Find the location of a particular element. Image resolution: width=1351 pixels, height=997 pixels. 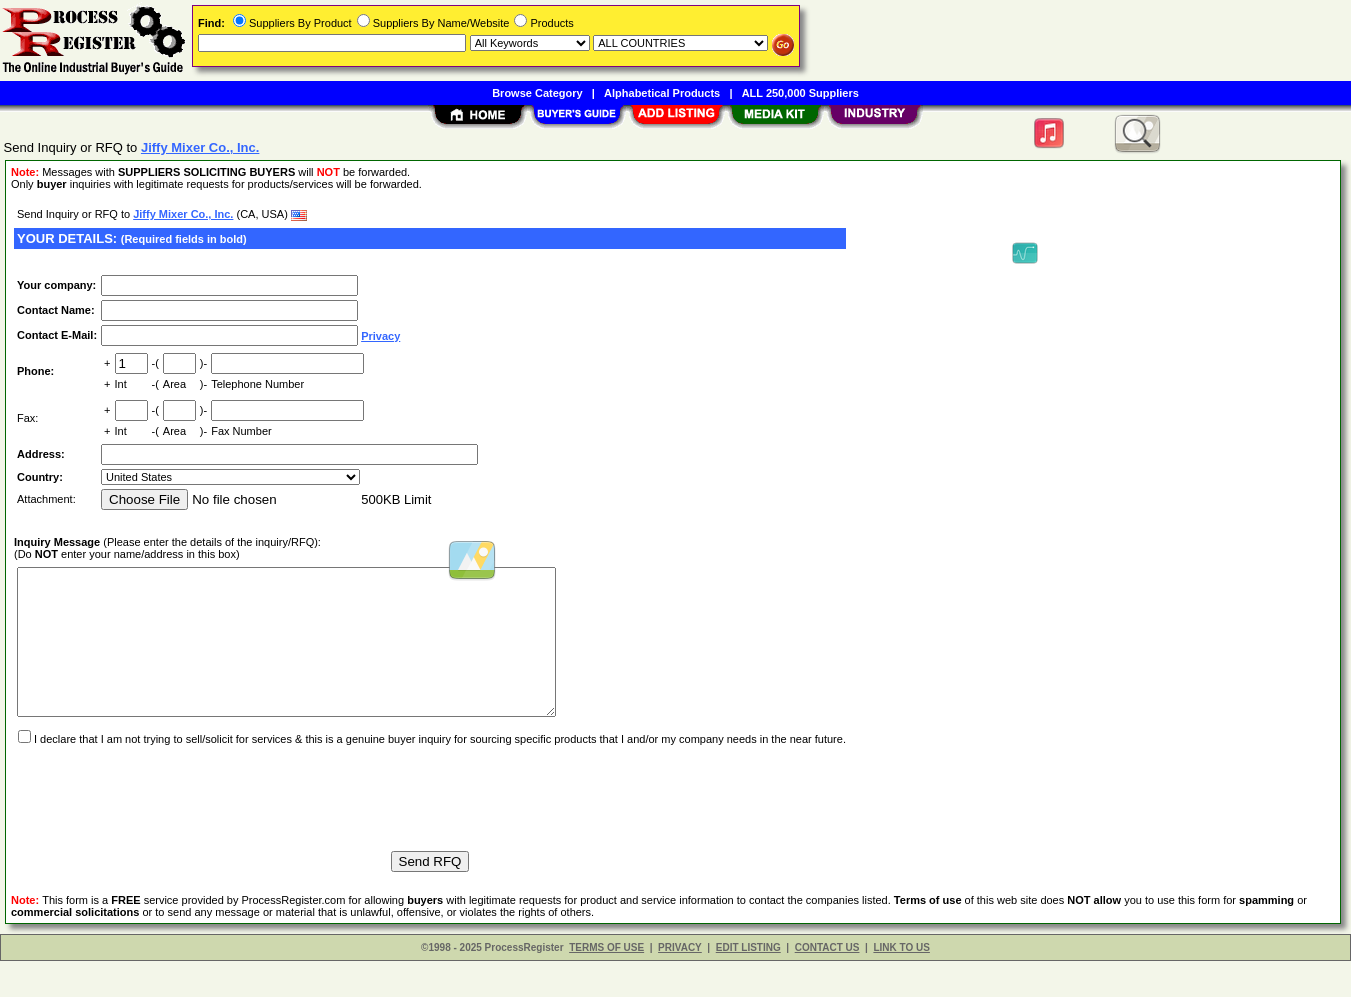

open system resource monitor is located at coordinates (1025, 253).